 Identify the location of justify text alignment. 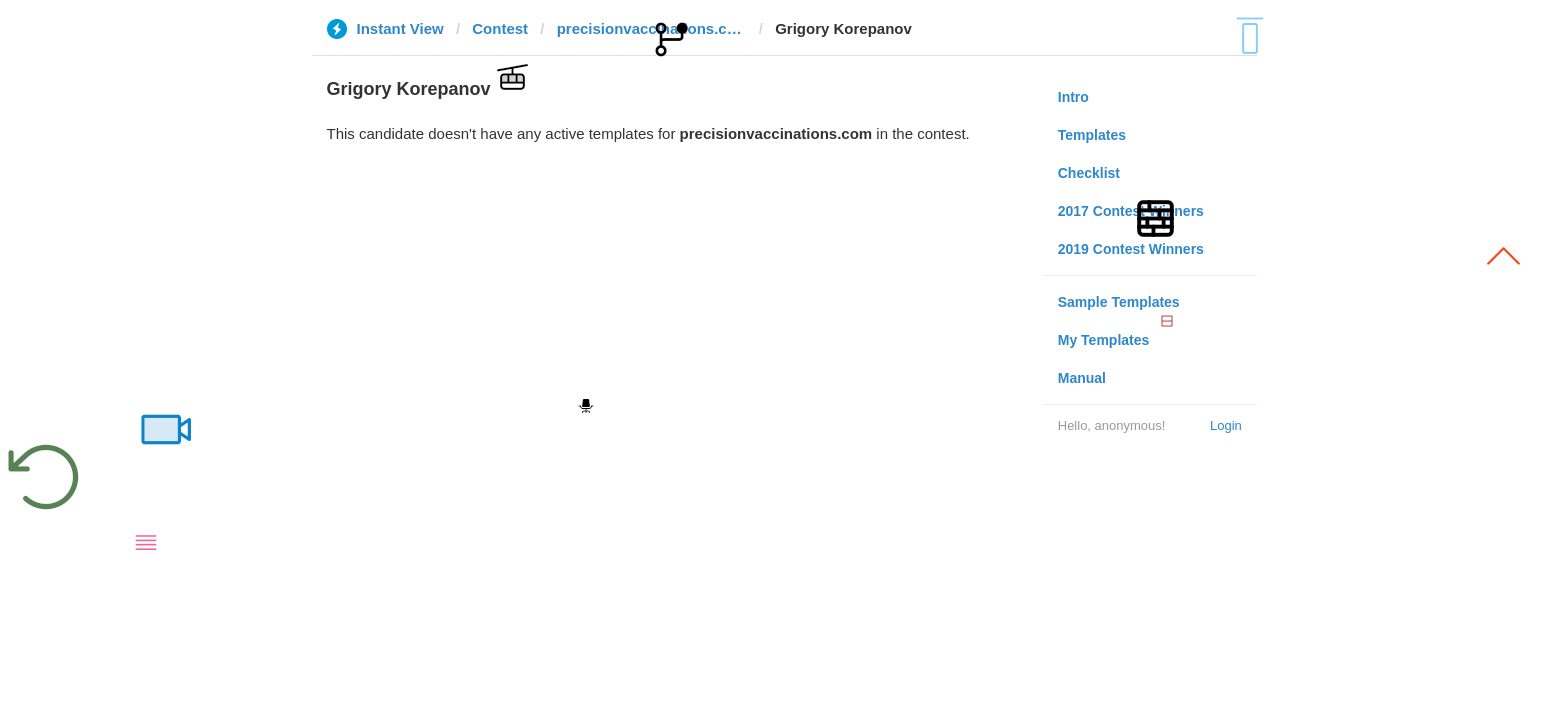
(146, 543).